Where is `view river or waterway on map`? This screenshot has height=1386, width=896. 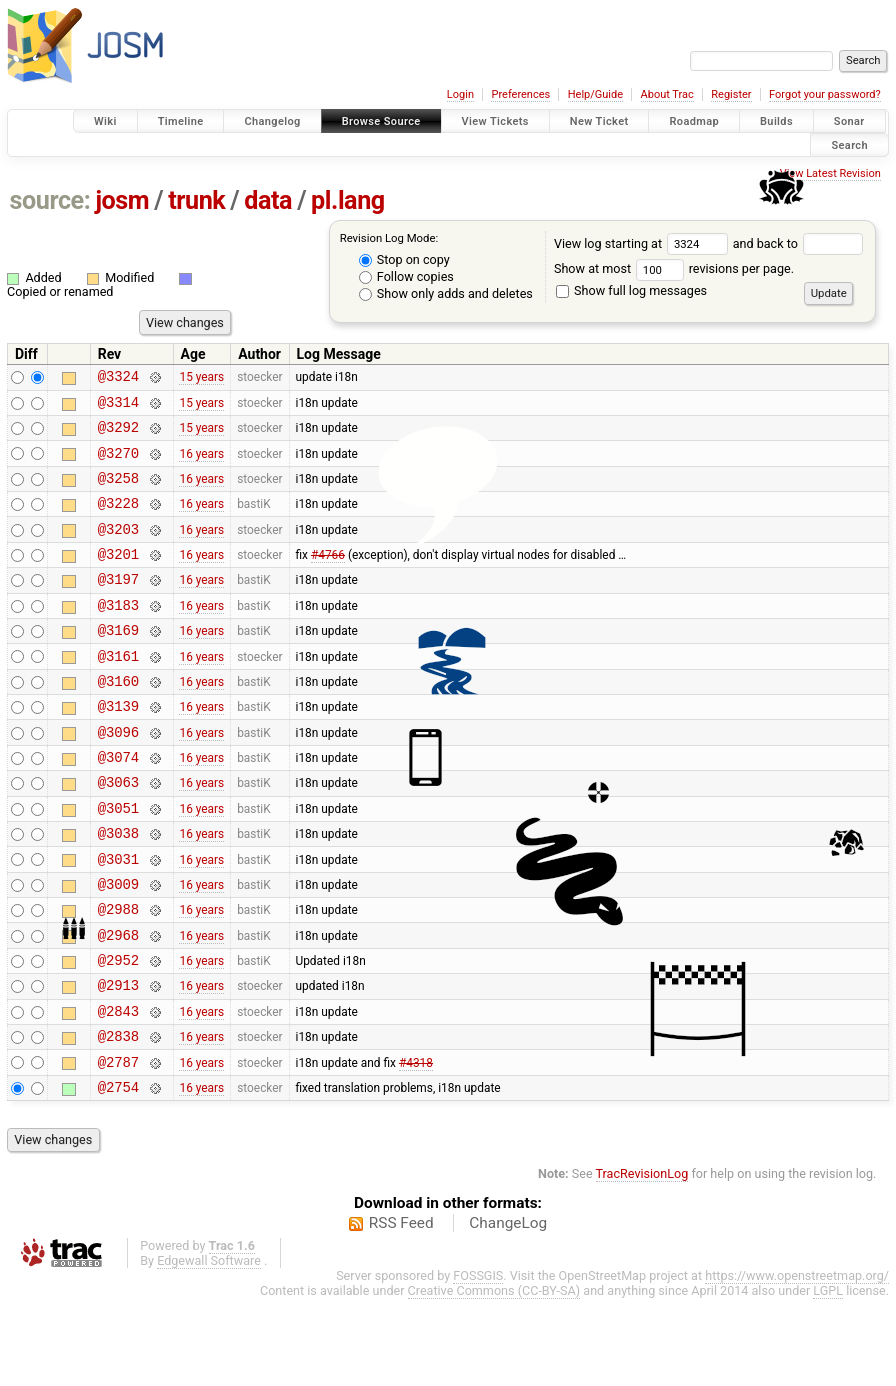
view river or waterway on map is located at coordinates (452, 661).